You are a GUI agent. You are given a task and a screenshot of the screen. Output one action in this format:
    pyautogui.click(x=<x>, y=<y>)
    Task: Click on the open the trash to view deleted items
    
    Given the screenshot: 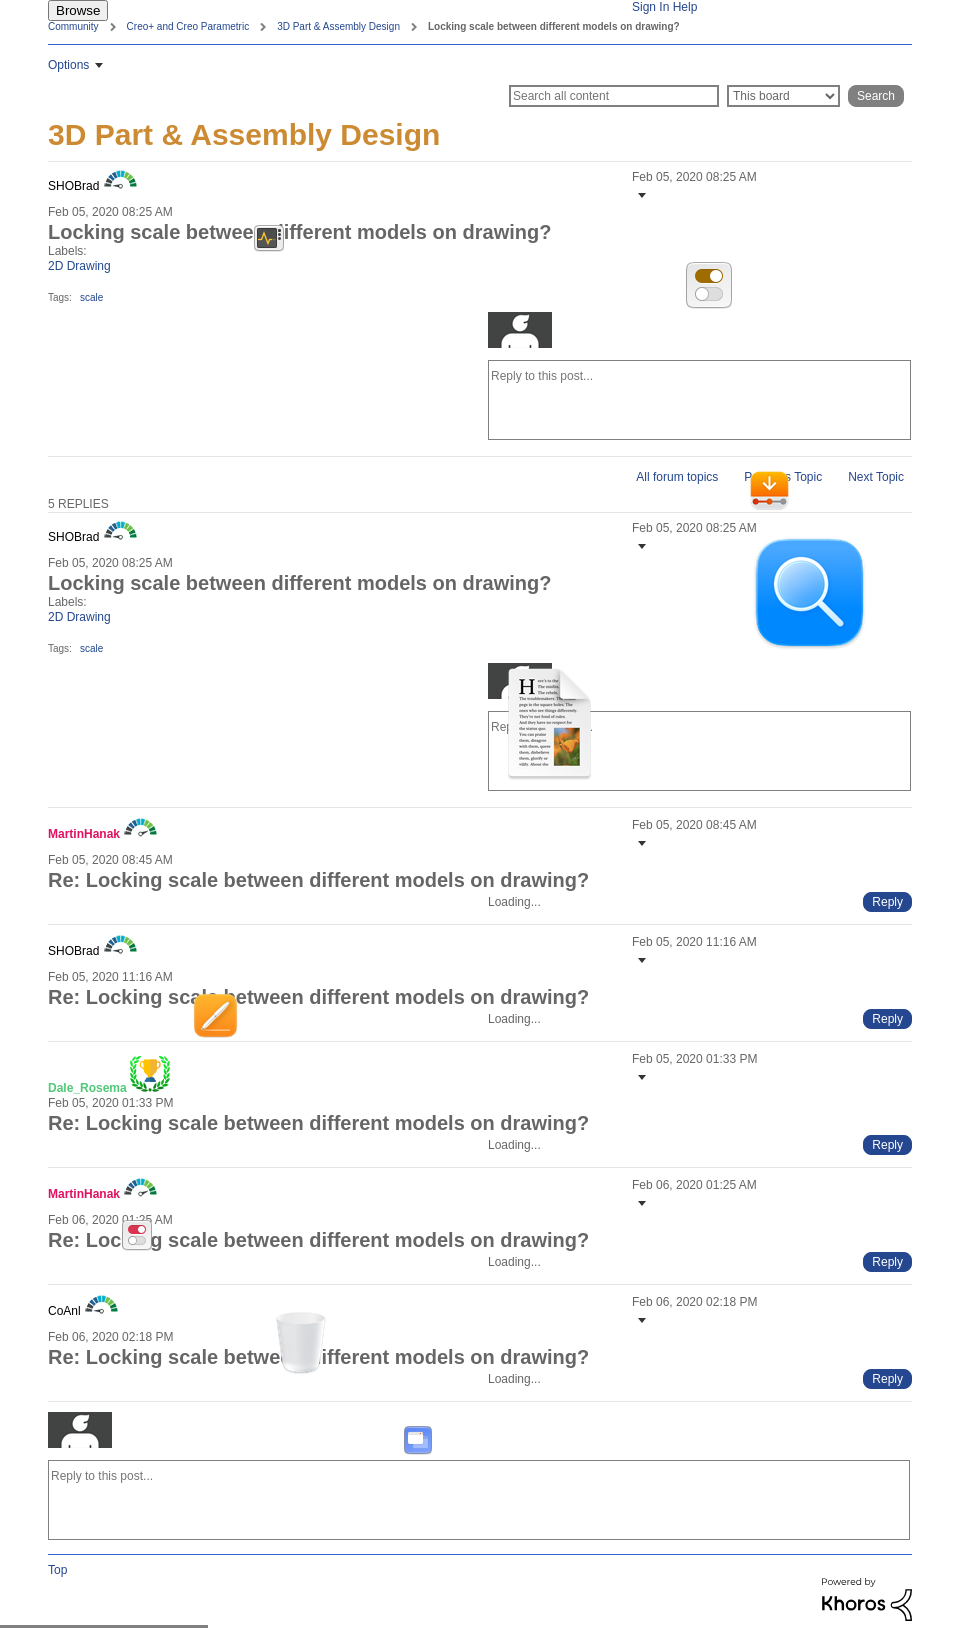 What is the action you would take?
    pyautogui.click(x=301, y=1342)
    